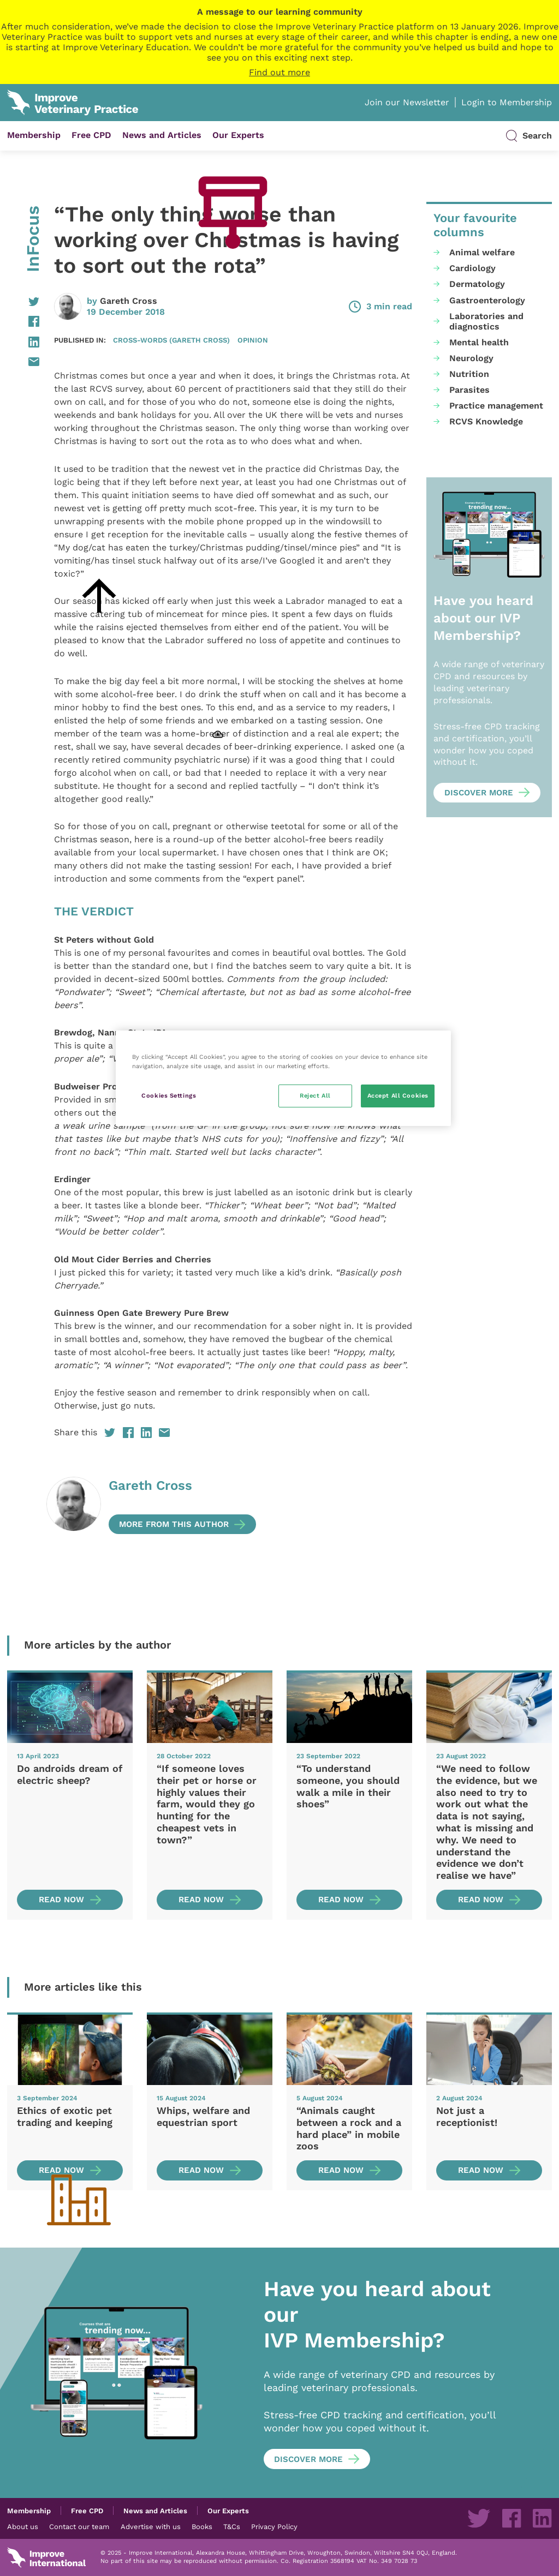 The width and height of the screenshot is (559, 2576). I want to click on view city or urban locations, so click(79, 2200).